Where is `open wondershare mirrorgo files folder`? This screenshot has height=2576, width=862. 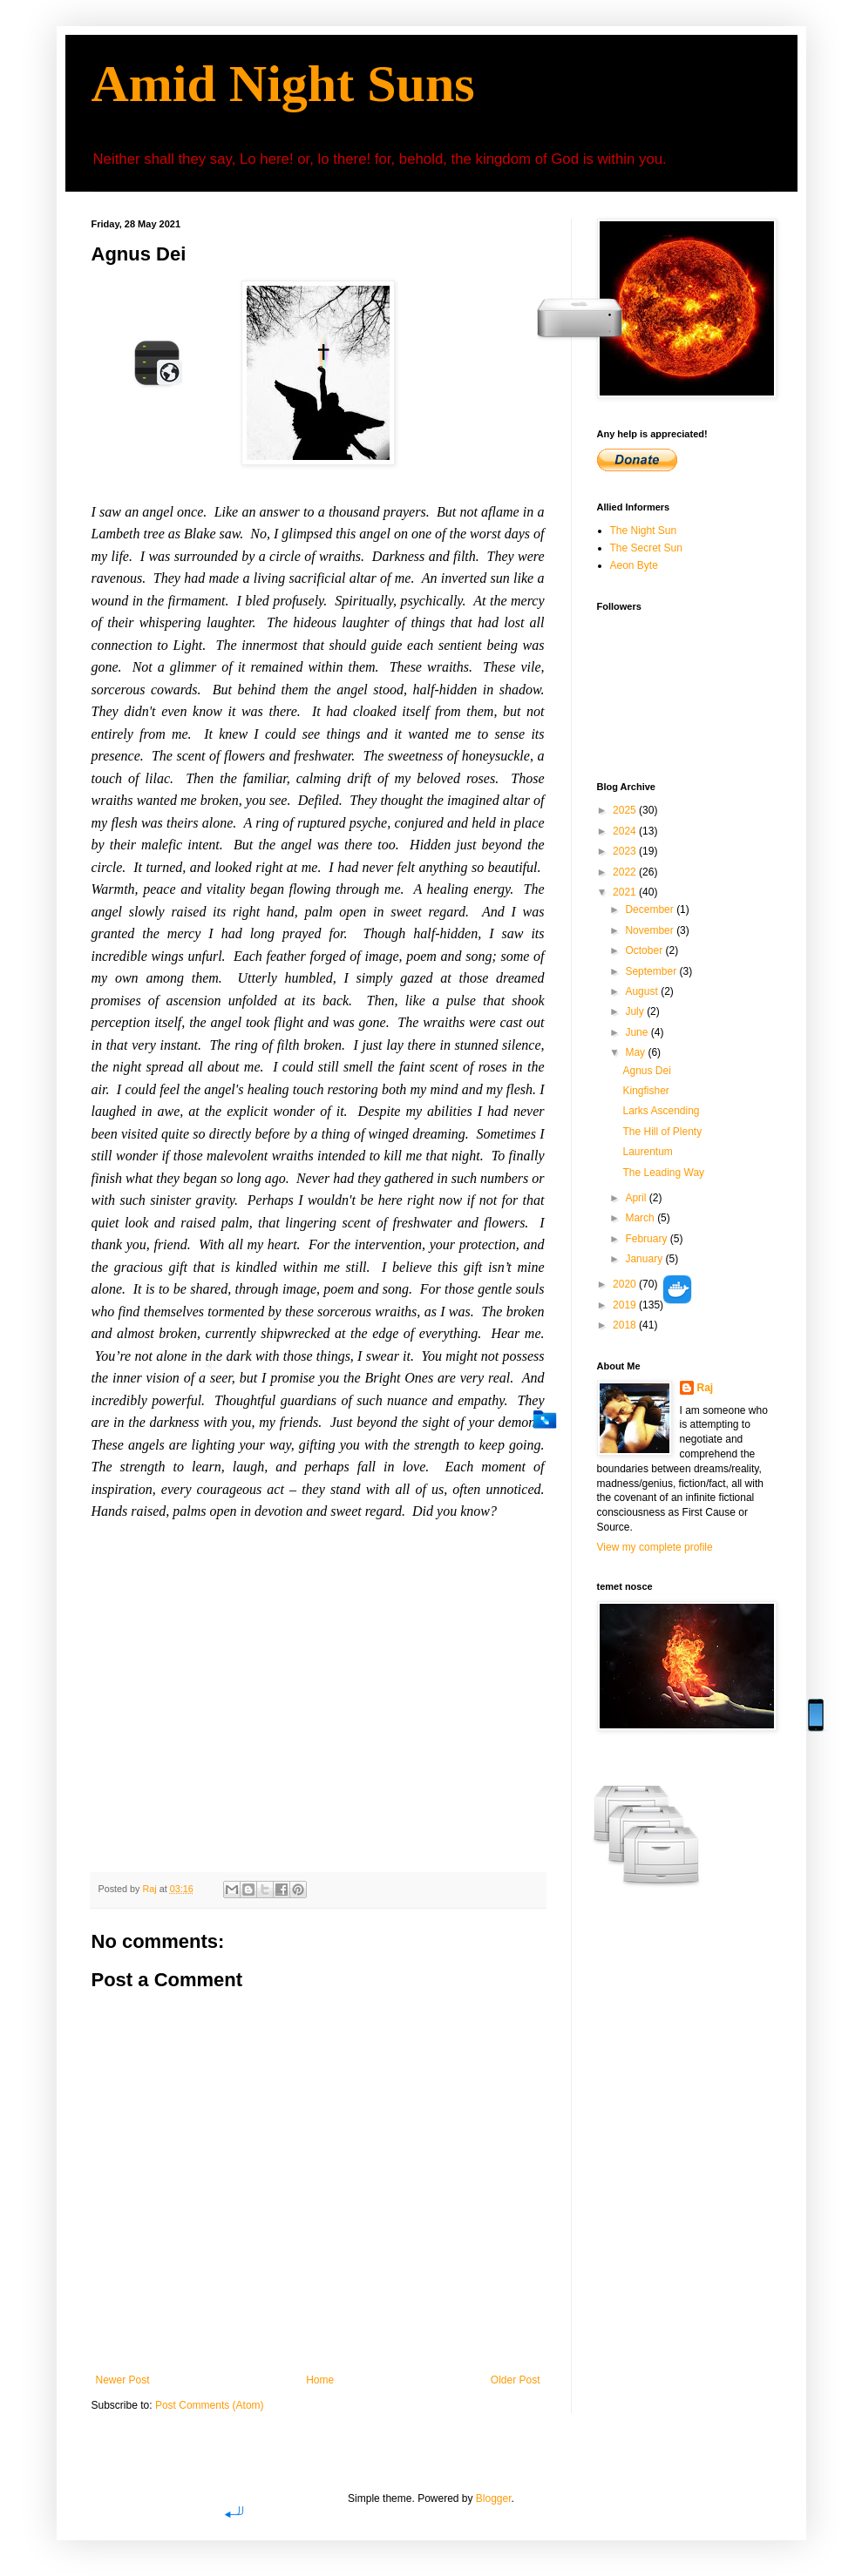 open wondershare mirrorgo files folder is located at coordinates (545, 1420).